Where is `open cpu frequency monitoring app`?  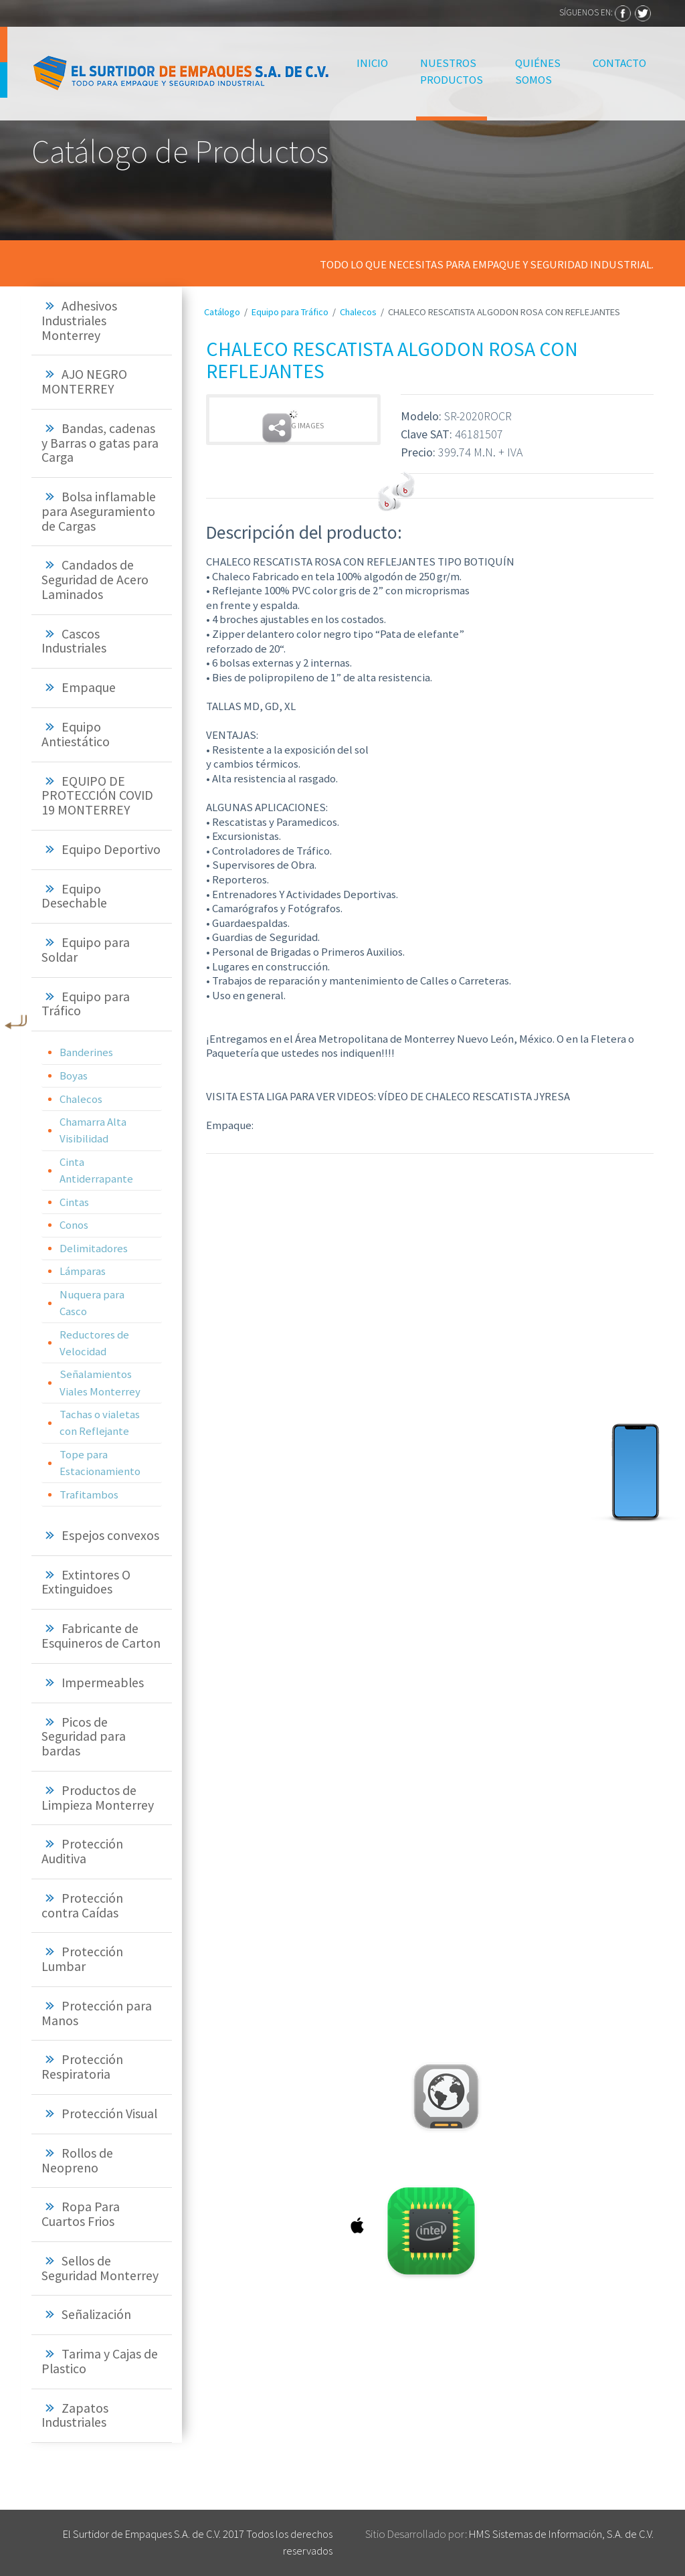 open cpu frequency monitoring app is located at coordinates (431, 2231).